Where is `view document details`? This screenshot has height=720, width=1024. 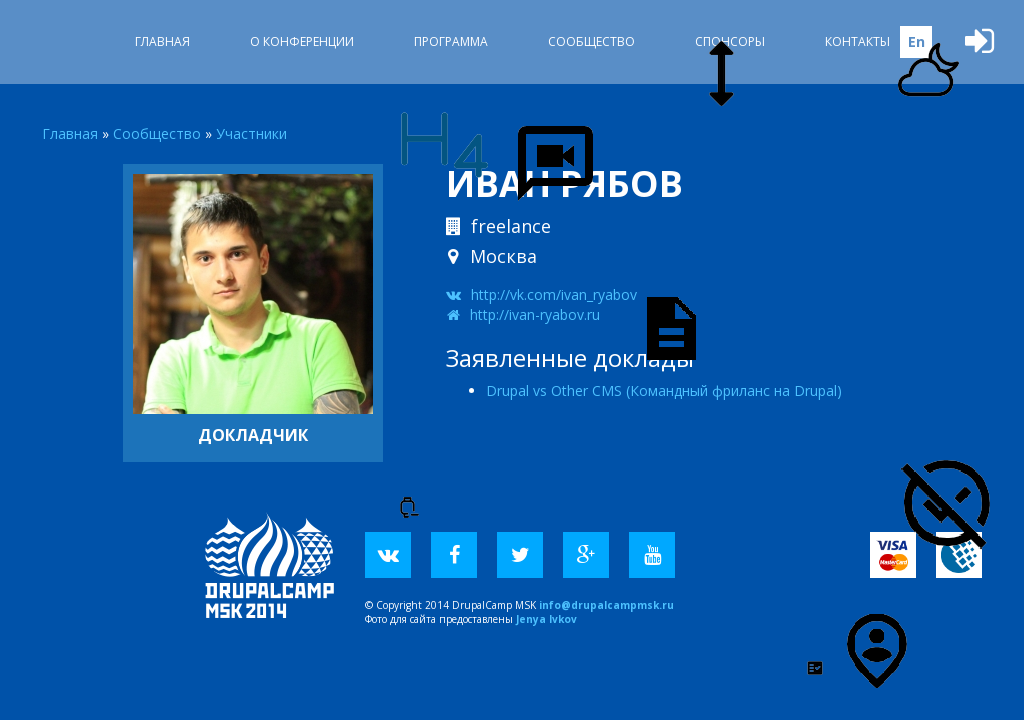 view document details is located at coordinates (671, 328).